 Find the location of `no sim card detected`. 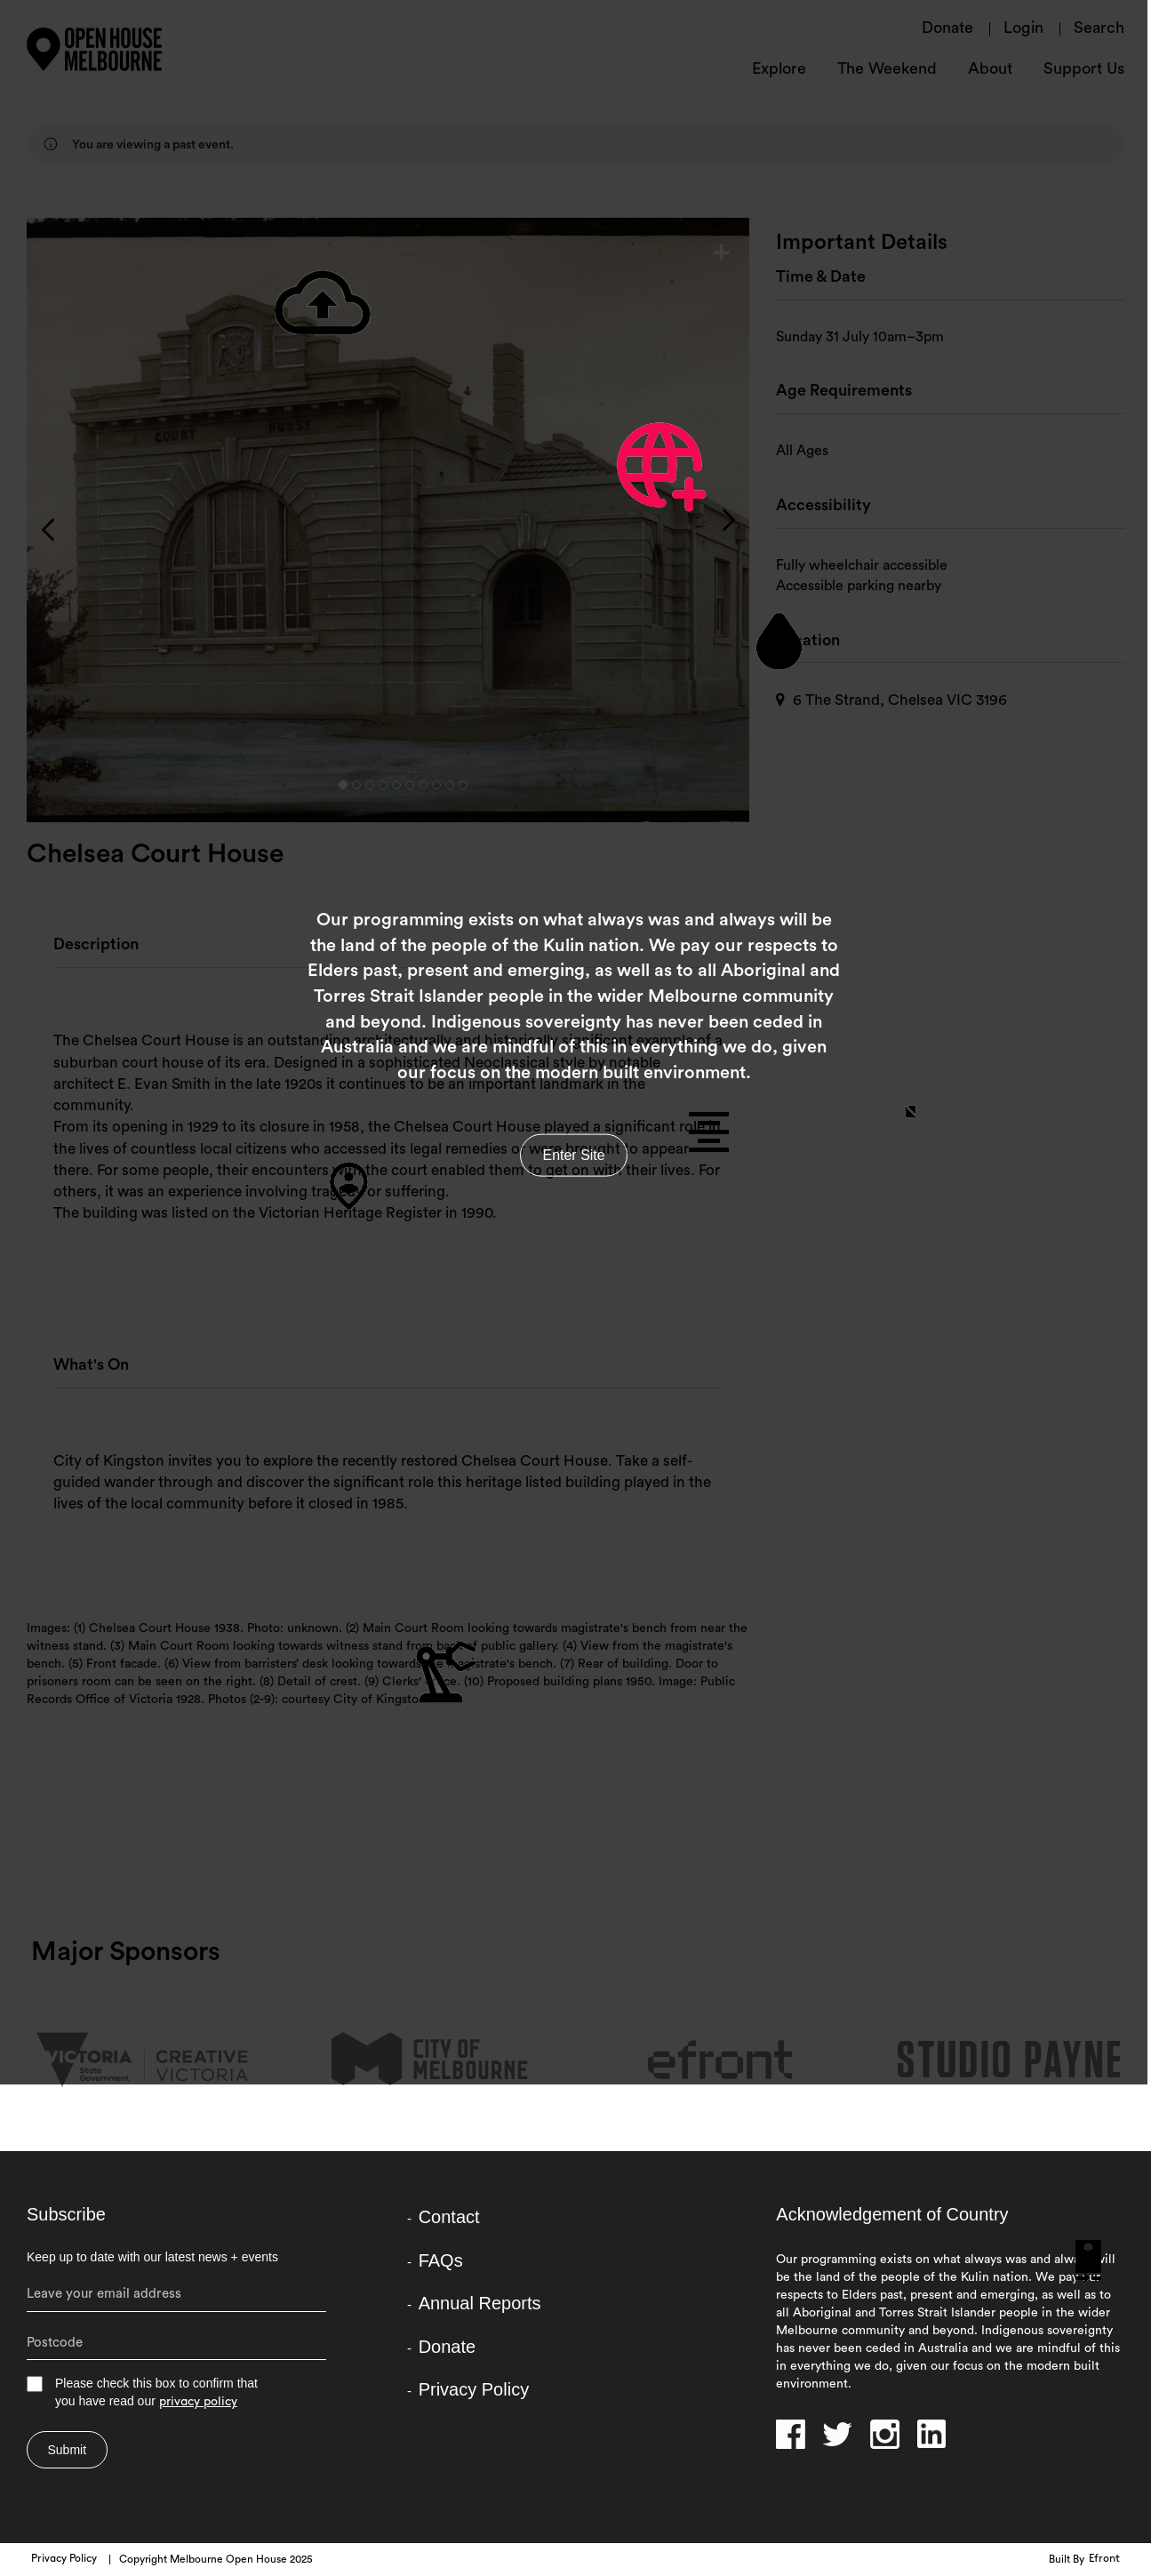

no sim card detected is located at coordinates (910, 1111).